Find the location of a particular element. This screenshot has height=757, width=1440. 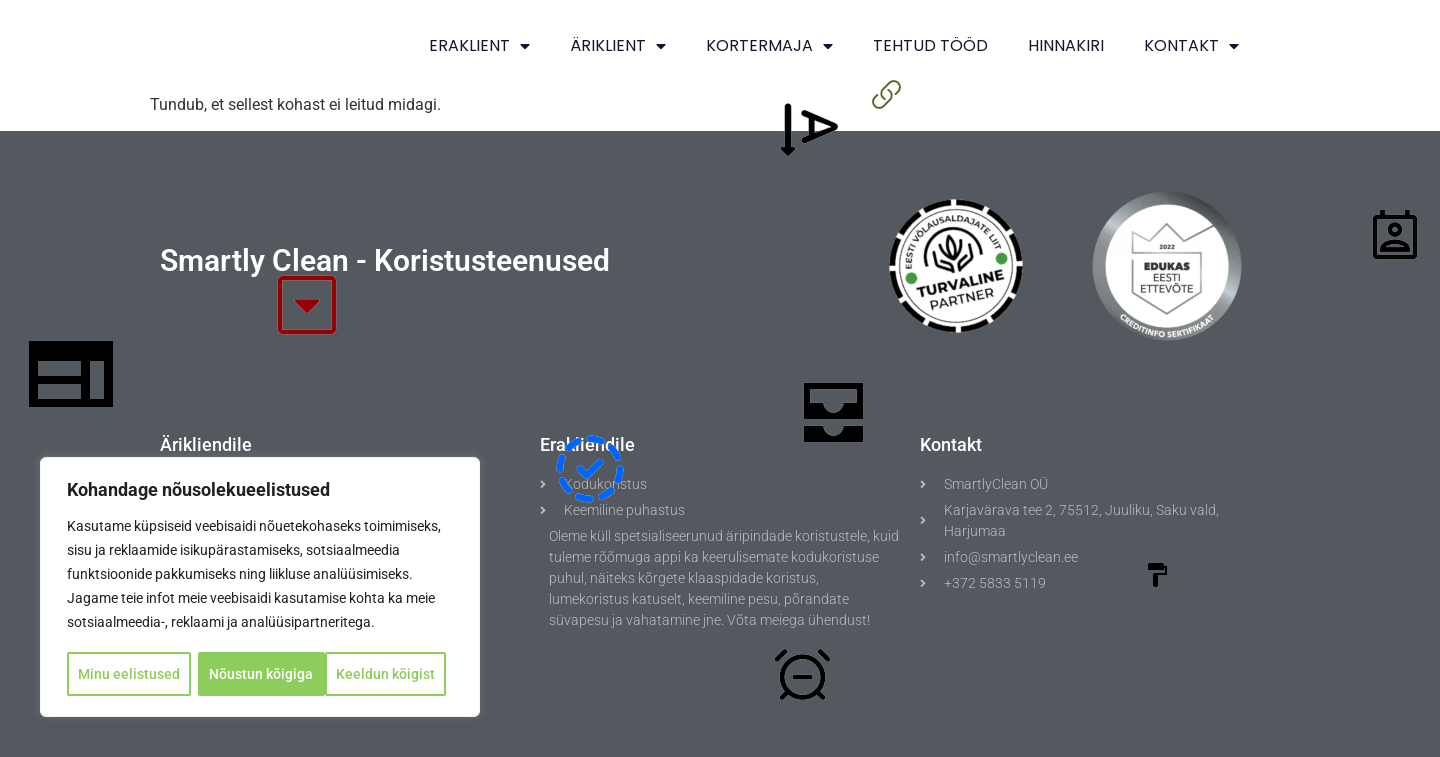

remove or delete an alarm is located at coordinates (802, 674).